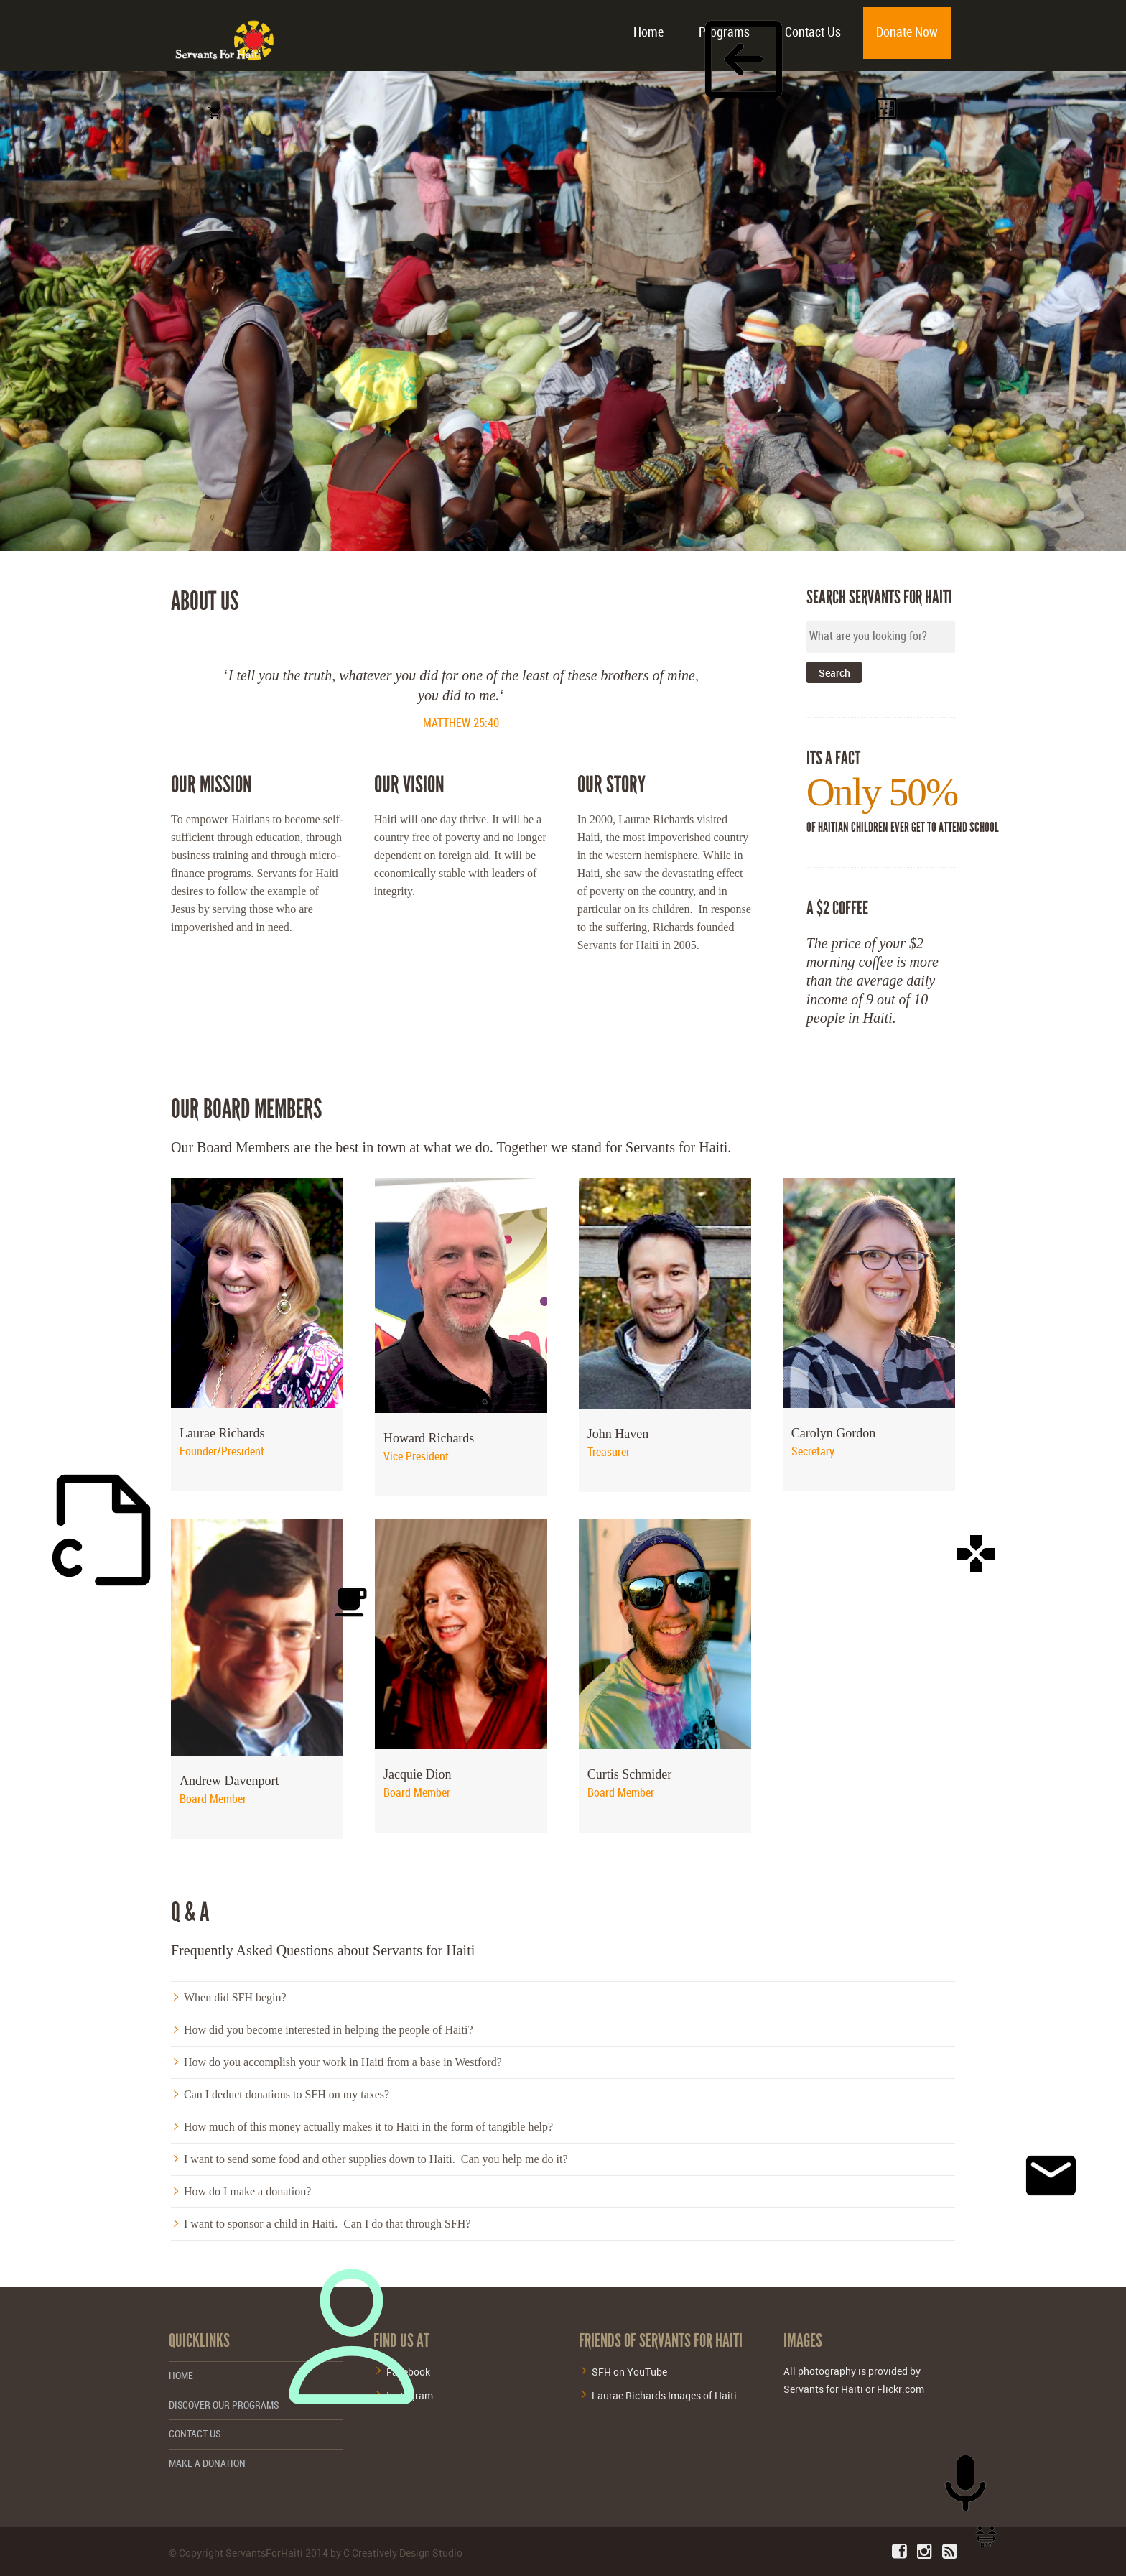 This screenshot has width=1126, height=2576. What do you see at coordinates (351, 2336) in the screenshot?
I see `view your profile` at bounding box center [351, 2336].